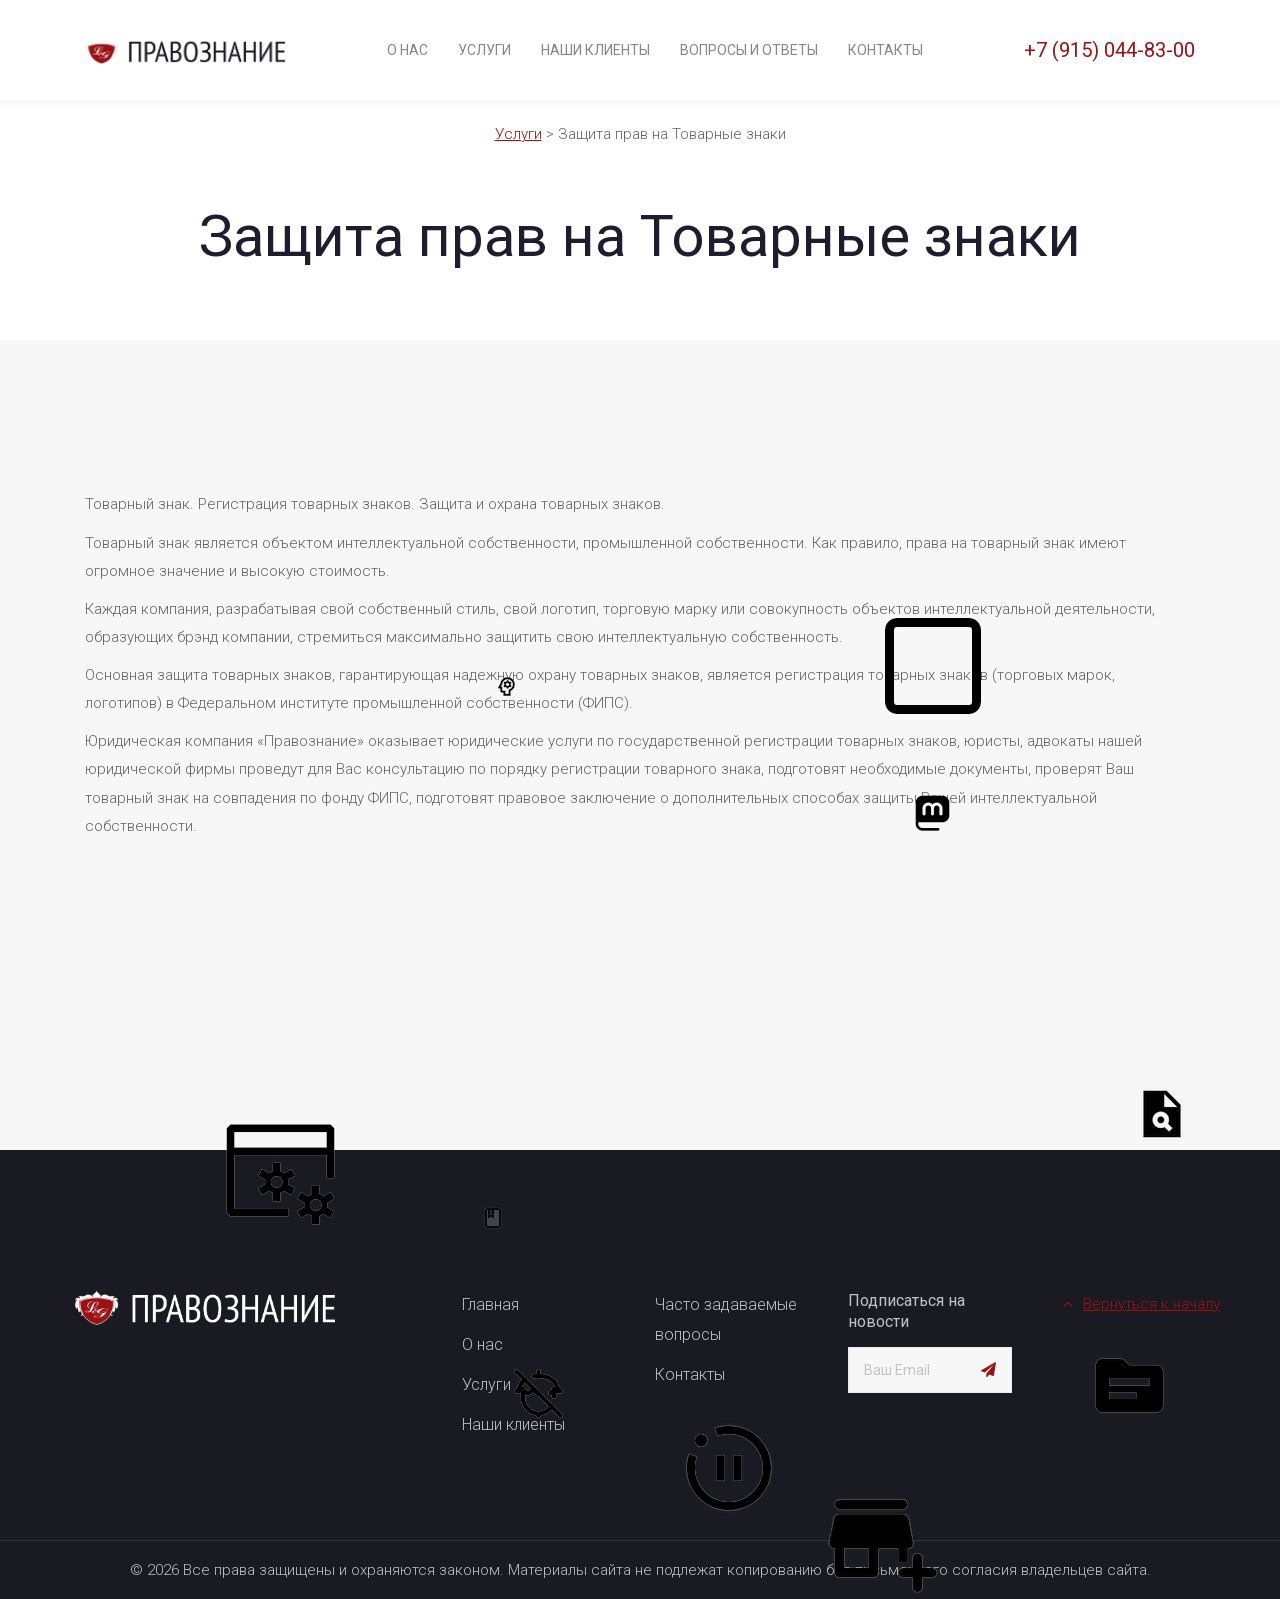 The image size is (1280, 1599). I want to click on scan document for plagiarism, so click(1162, 1114).